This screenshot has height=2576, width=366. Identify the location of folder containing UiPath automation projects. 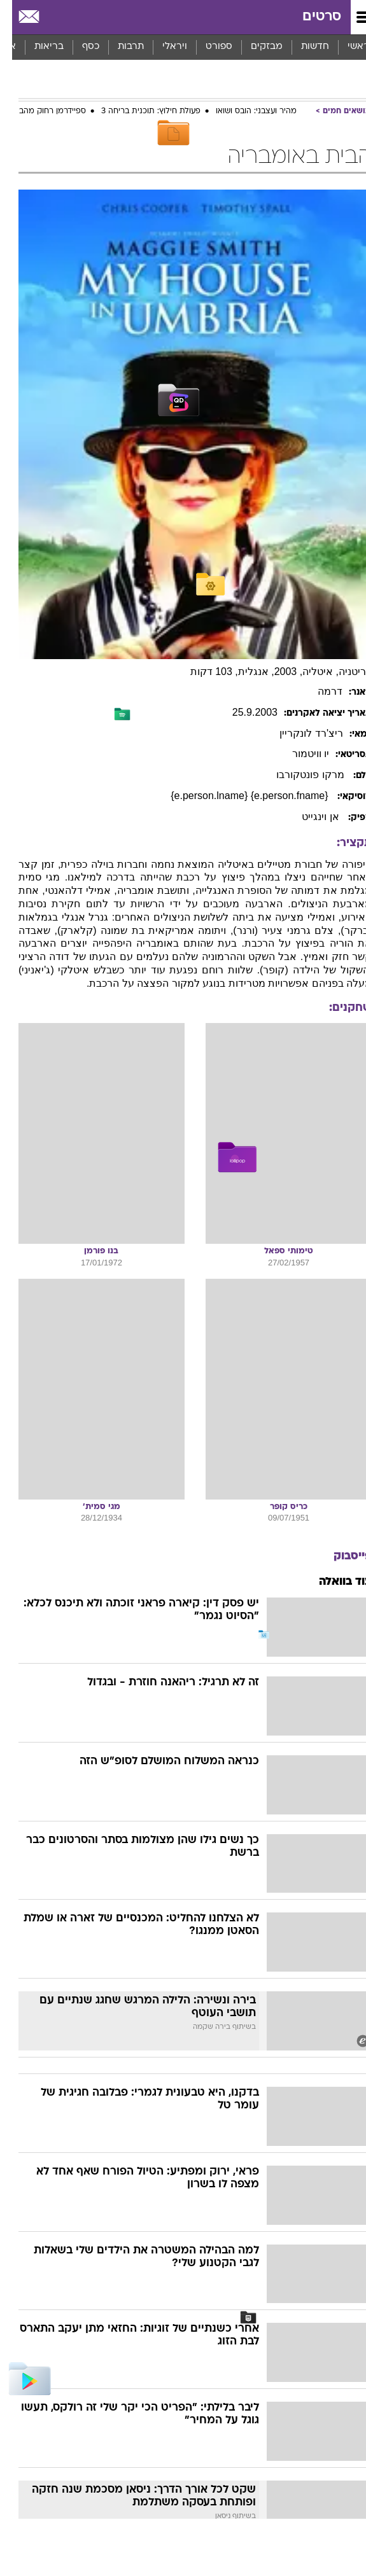
(264, 1634).